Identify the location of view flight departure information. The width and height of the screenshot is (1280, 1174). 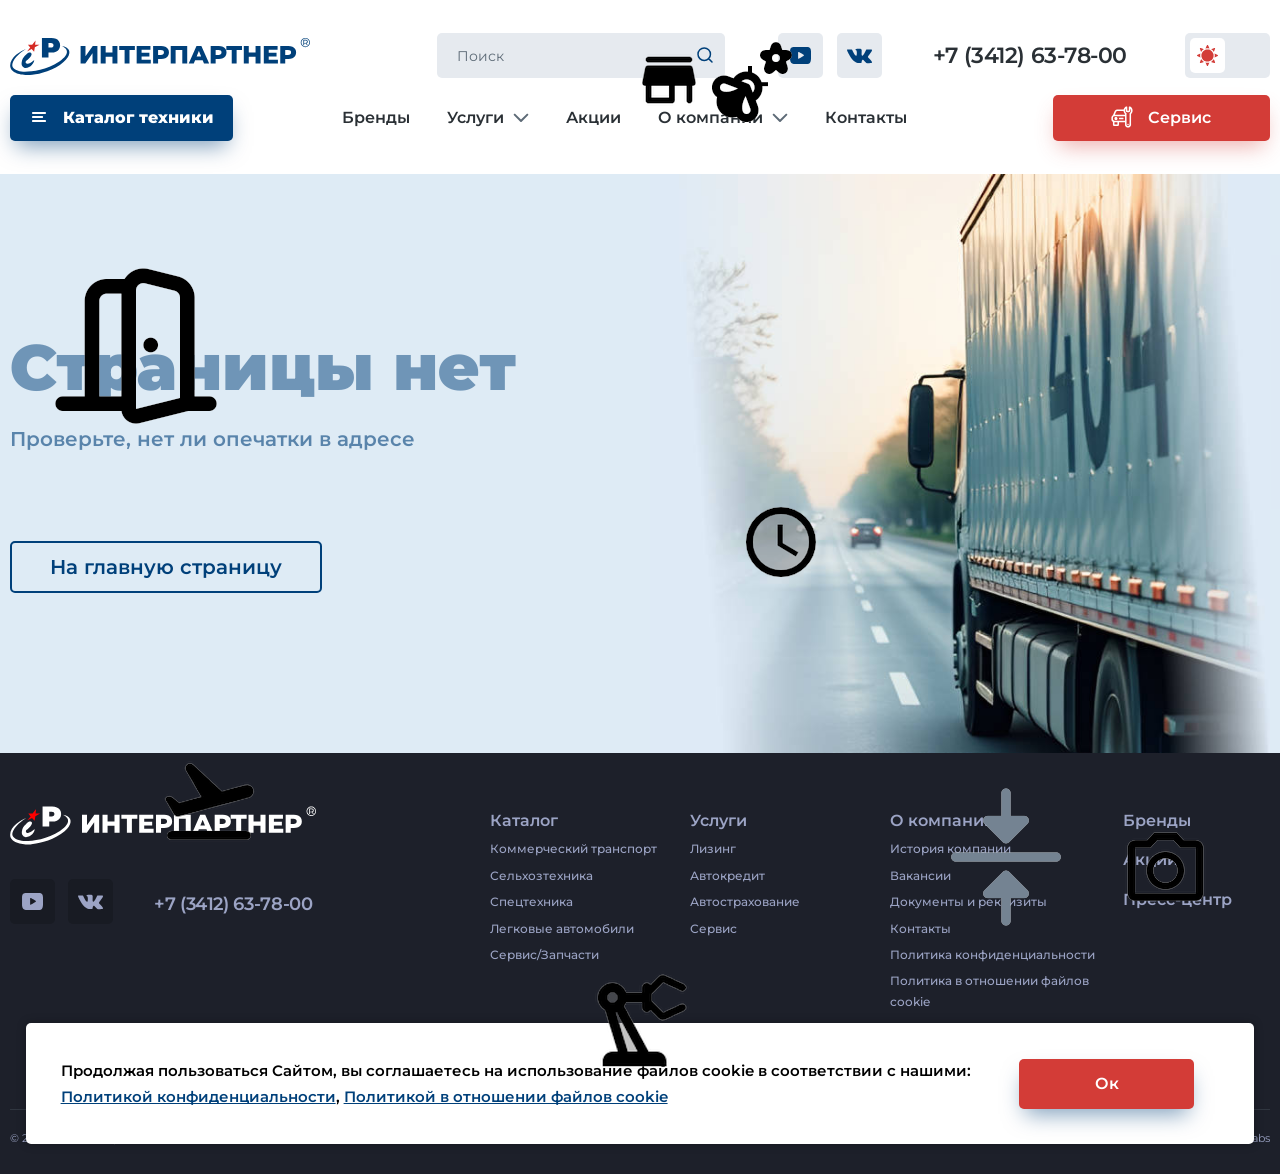
(209, 800).